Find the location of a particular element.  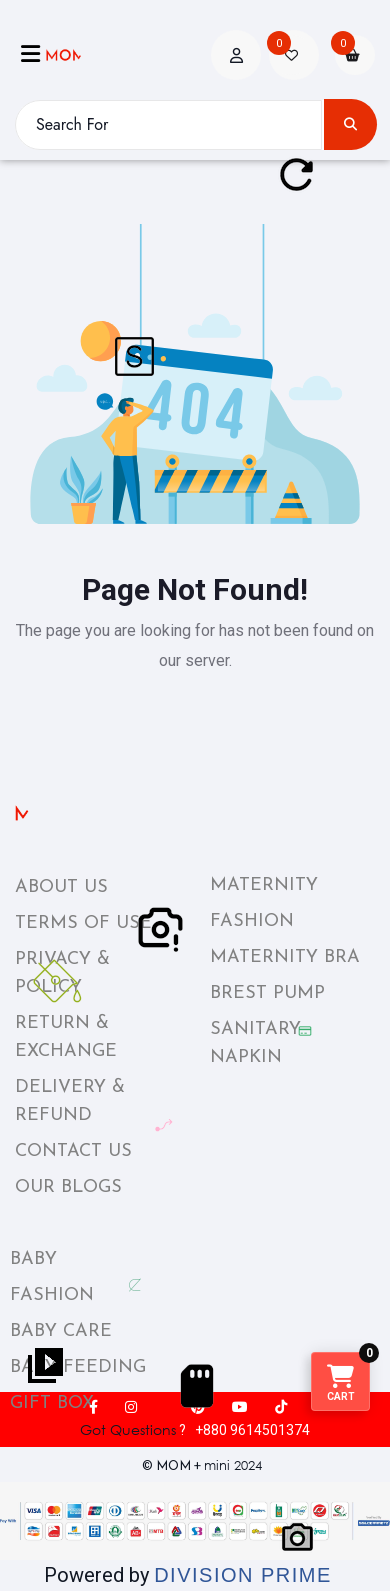

access external storage is located at coordinates (197, 1386).